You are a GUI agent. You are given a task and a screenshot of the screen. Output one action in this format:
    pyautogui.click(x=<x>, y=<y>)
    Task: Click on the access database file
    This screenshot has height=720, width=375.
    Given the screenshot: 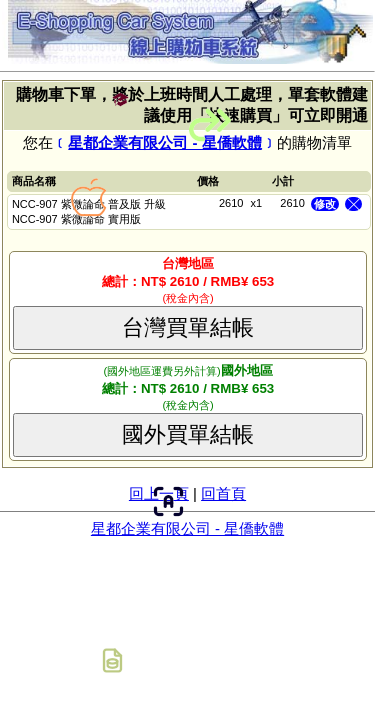 What is the action you would take?
    pyautogui.click(x=112, y=660)
    